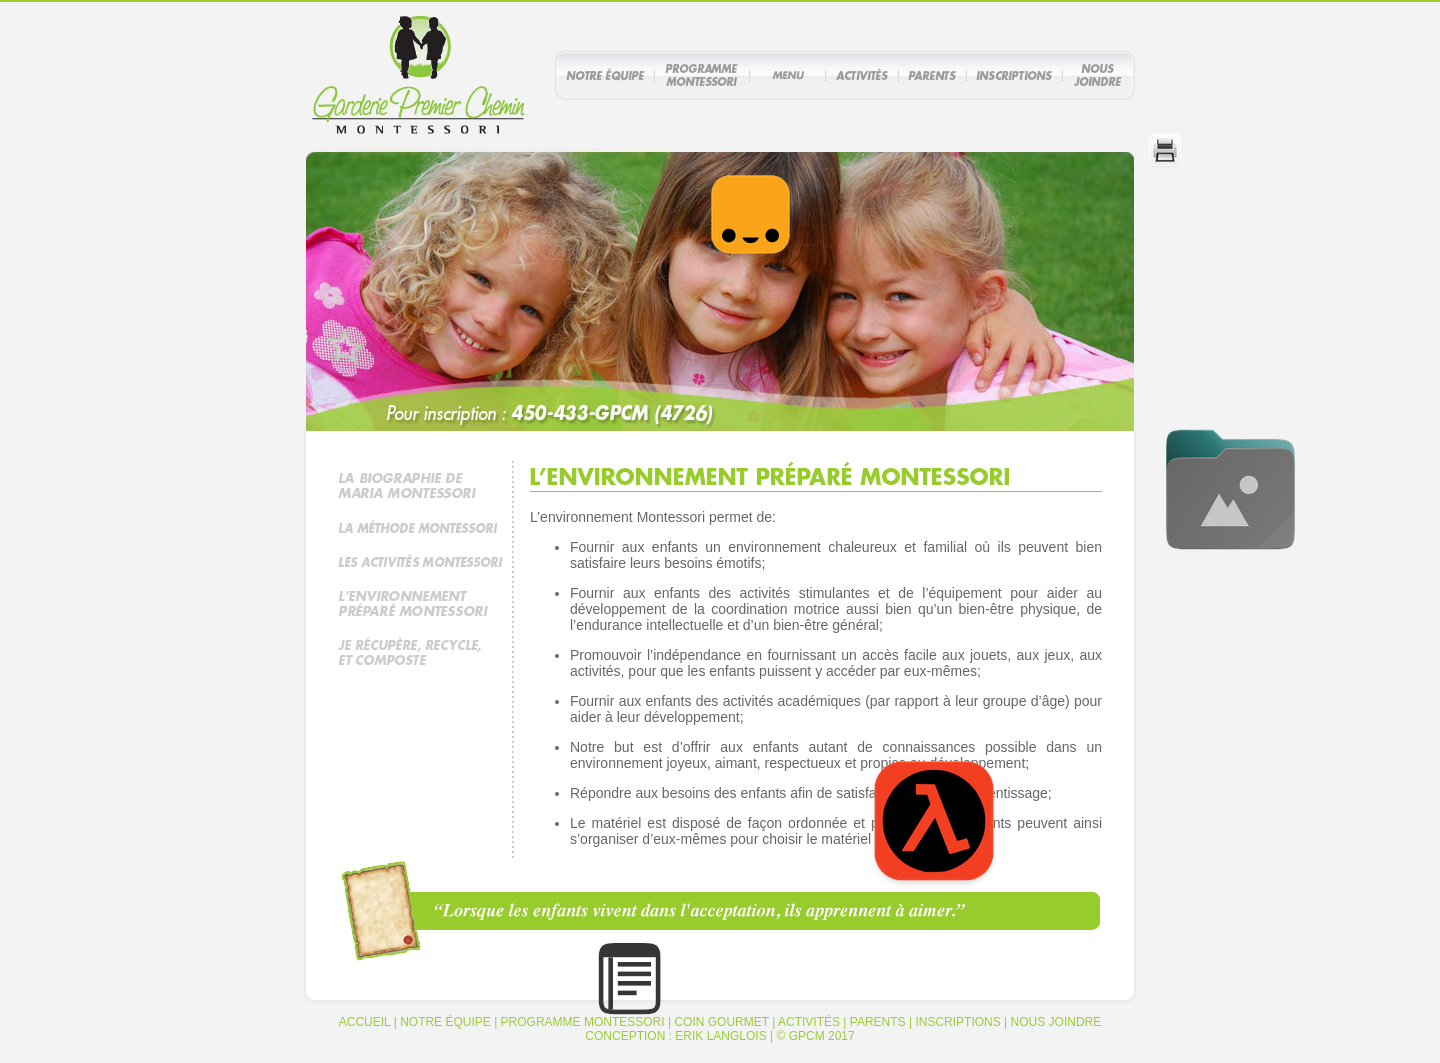  Describe the element at coordinates (632, 981) in the screenshot. I see `open the notes app` at that location.